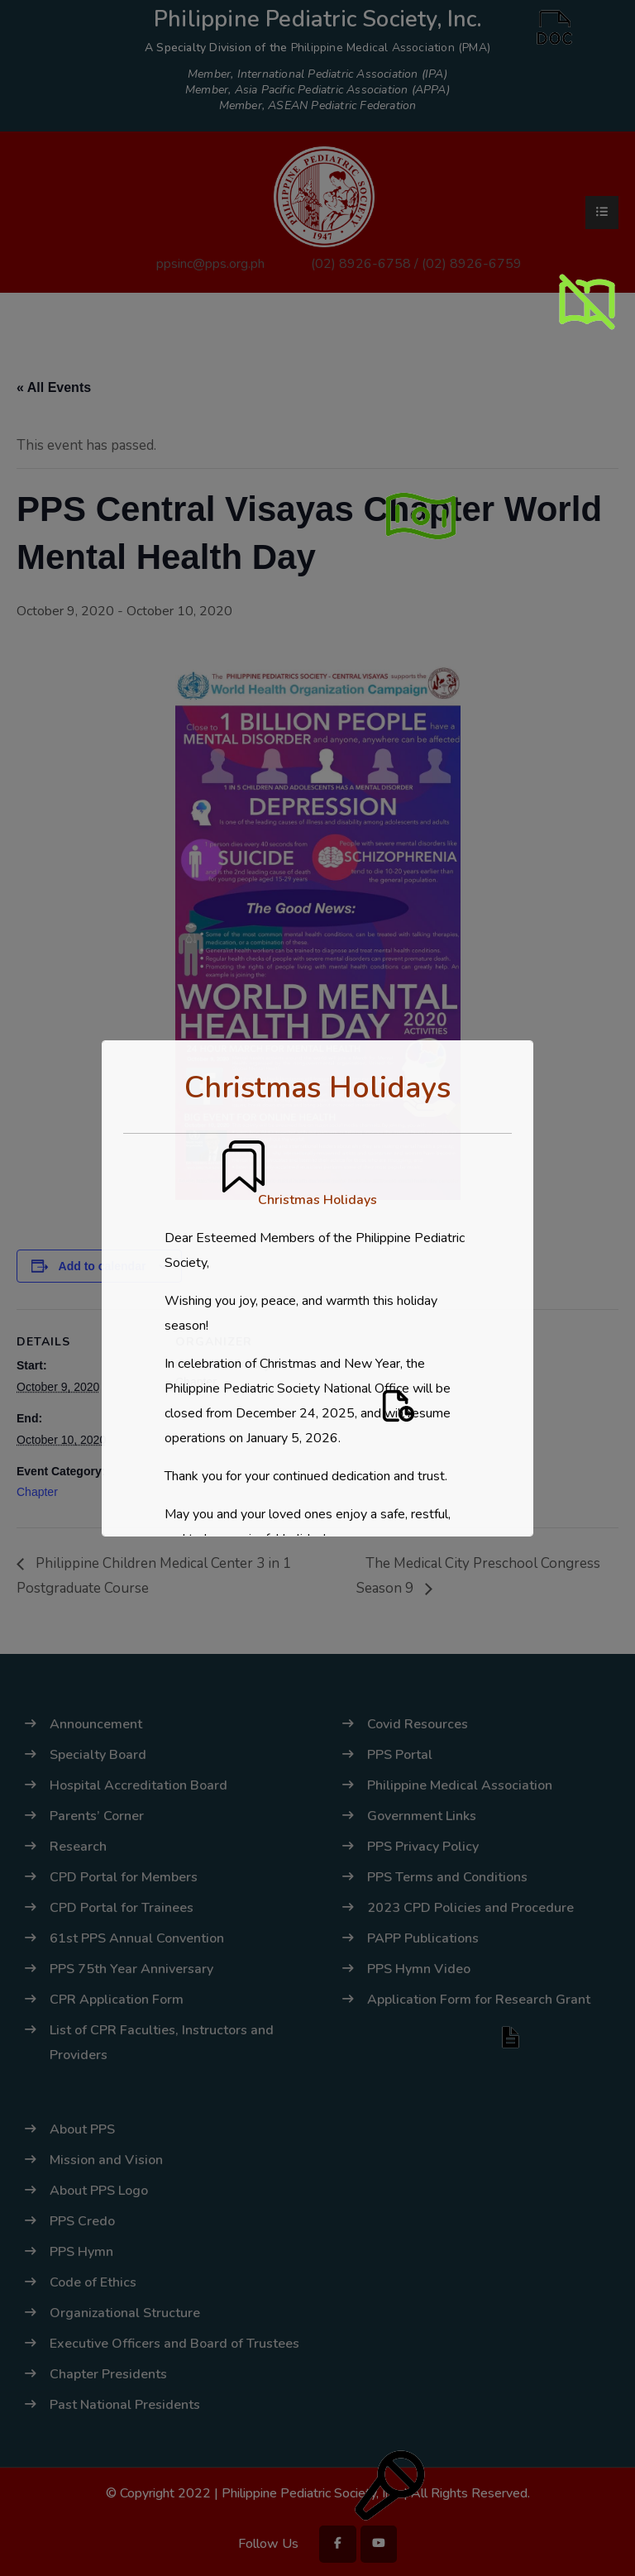 Image resolution: width=635 pixels, height=2576 pixels. What do you see at coordinates (421, 516) in the screenshot?
I see `view payment or transaction history` at bounding box center [421, 516].